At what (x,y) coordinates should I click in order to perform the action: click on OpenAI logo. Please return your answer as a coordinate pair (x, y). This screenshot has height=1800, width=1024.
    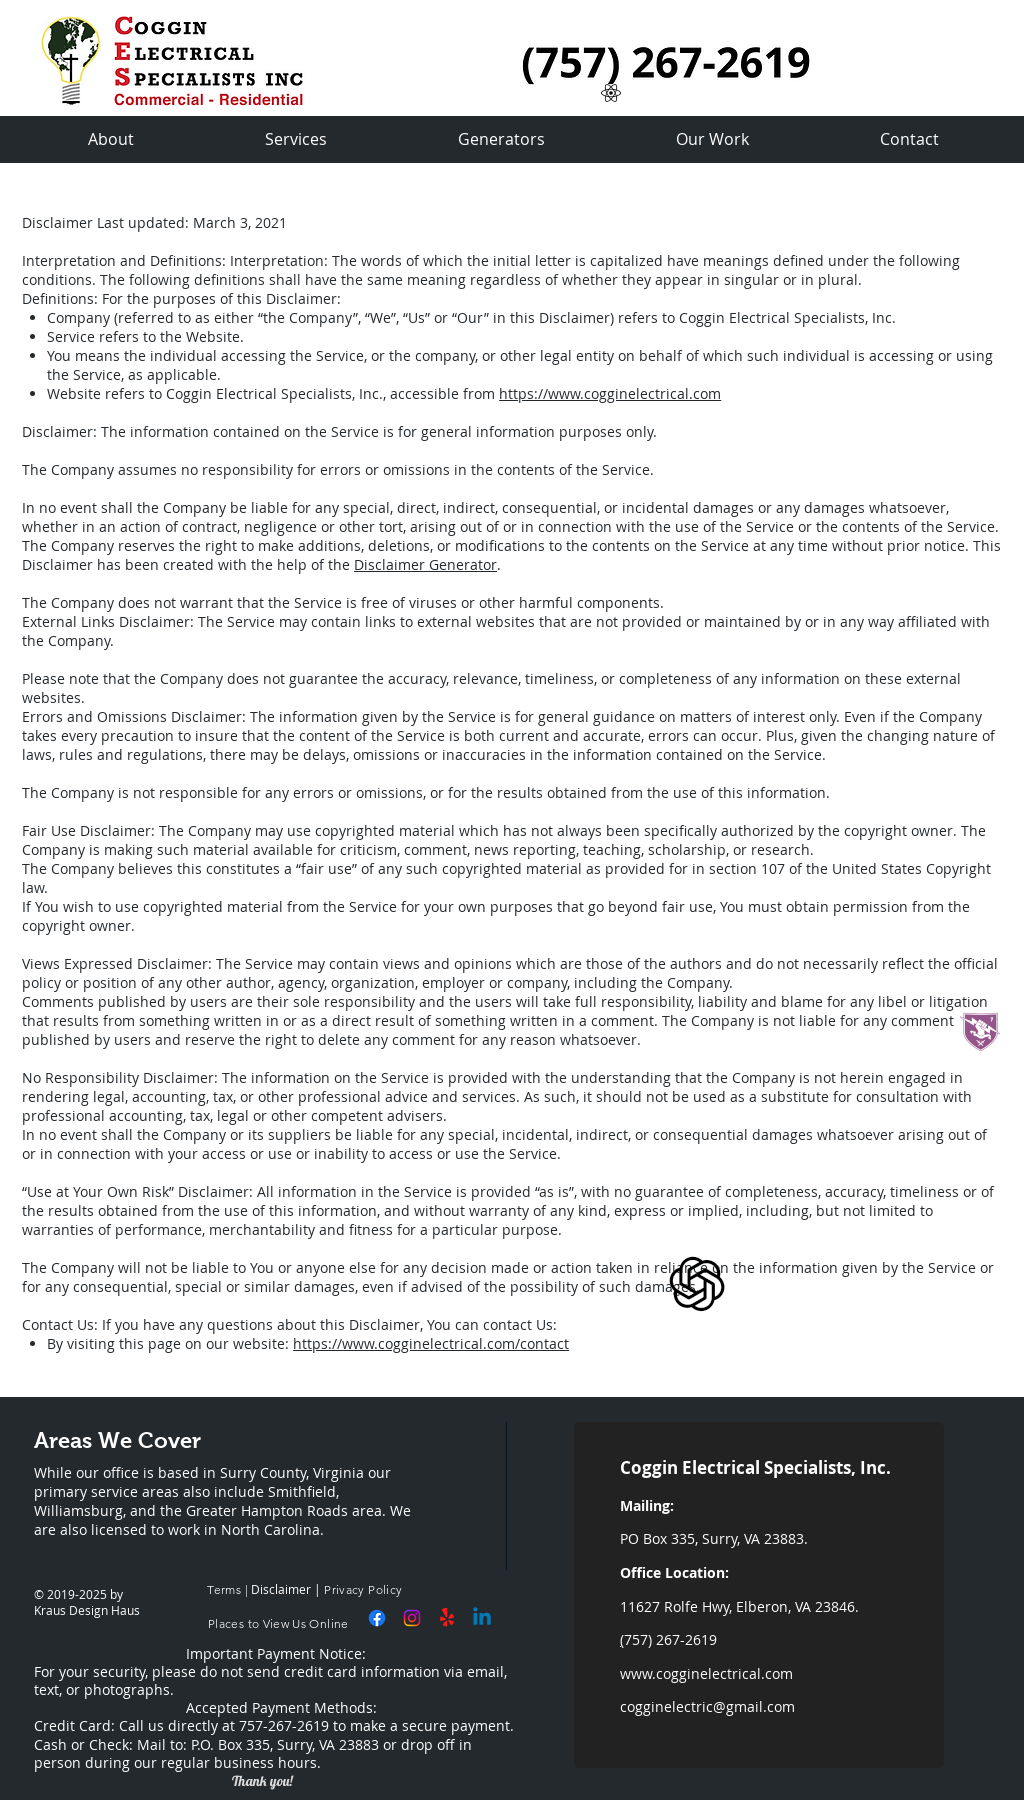
    Looking at the image, I should click on (697, 1284).